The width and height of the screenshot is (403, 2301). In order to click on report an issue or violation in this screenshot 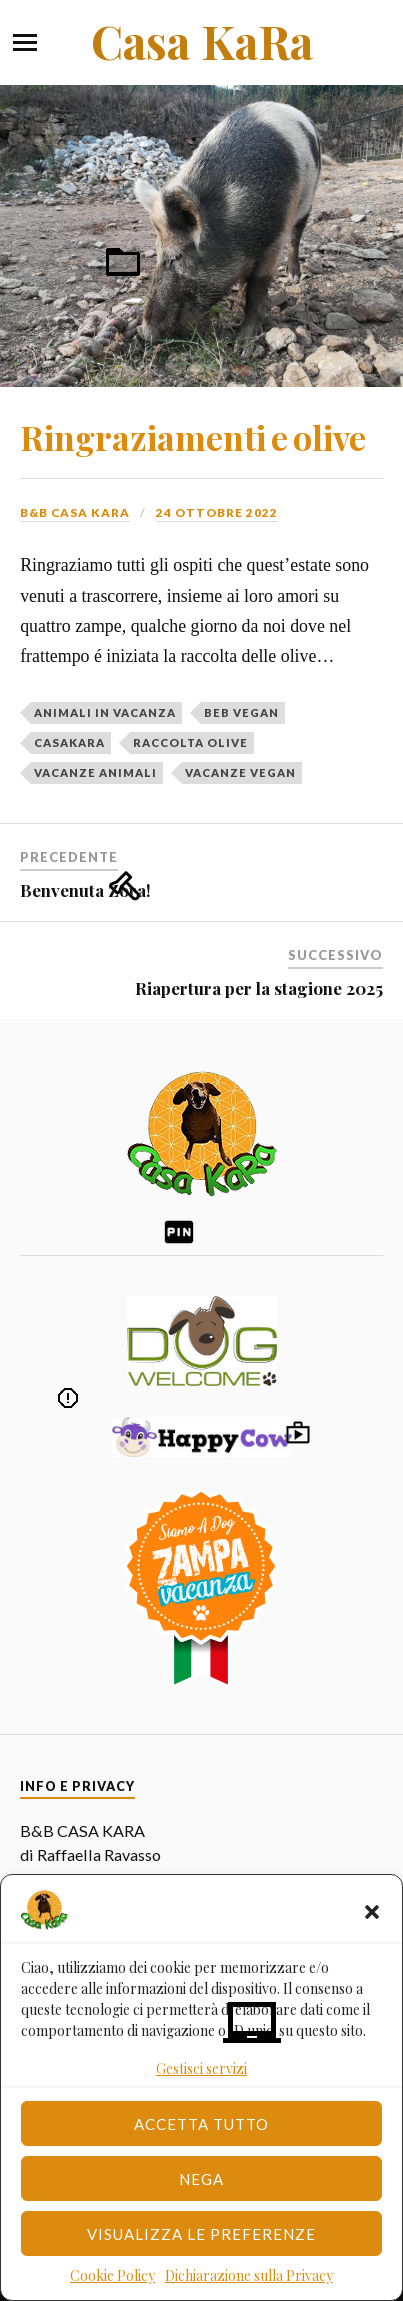, I will do `click(68, 1398)`.